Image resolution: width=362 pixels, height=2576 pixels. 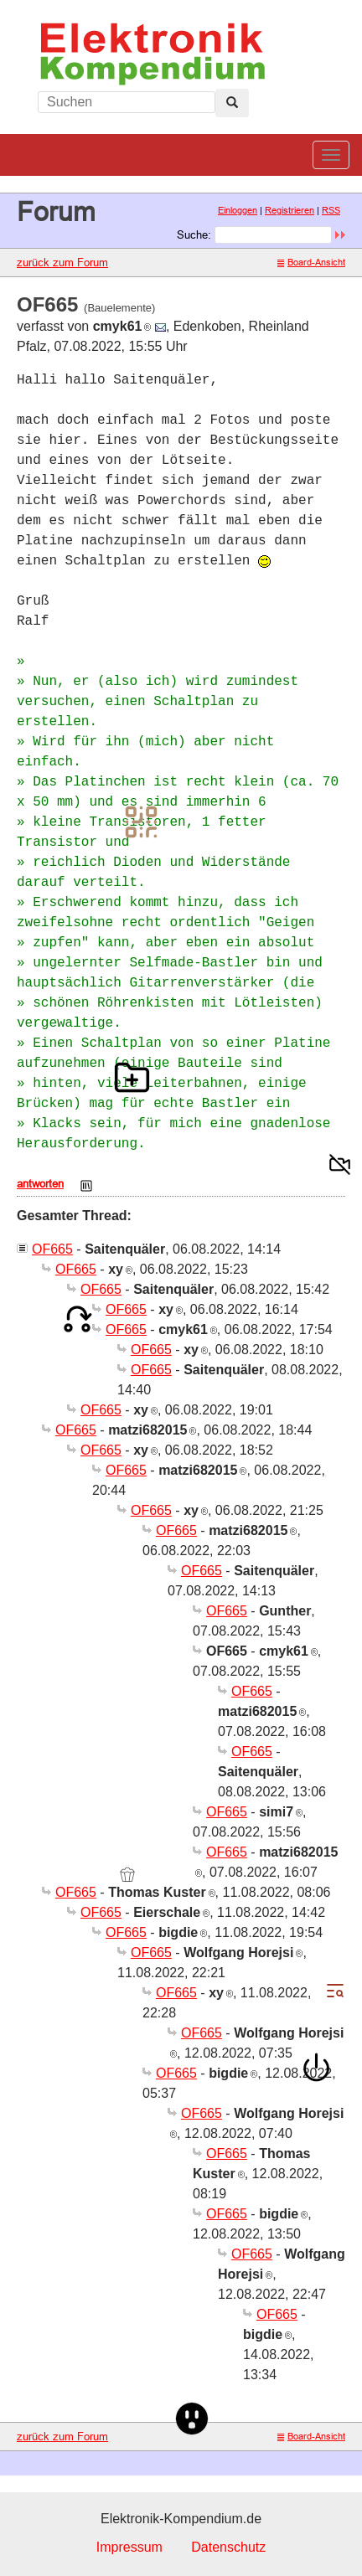 What do you see at coordinates (86, 1186) in the screenshot?
I see `access your media library` at bounding box center [86, 1186].